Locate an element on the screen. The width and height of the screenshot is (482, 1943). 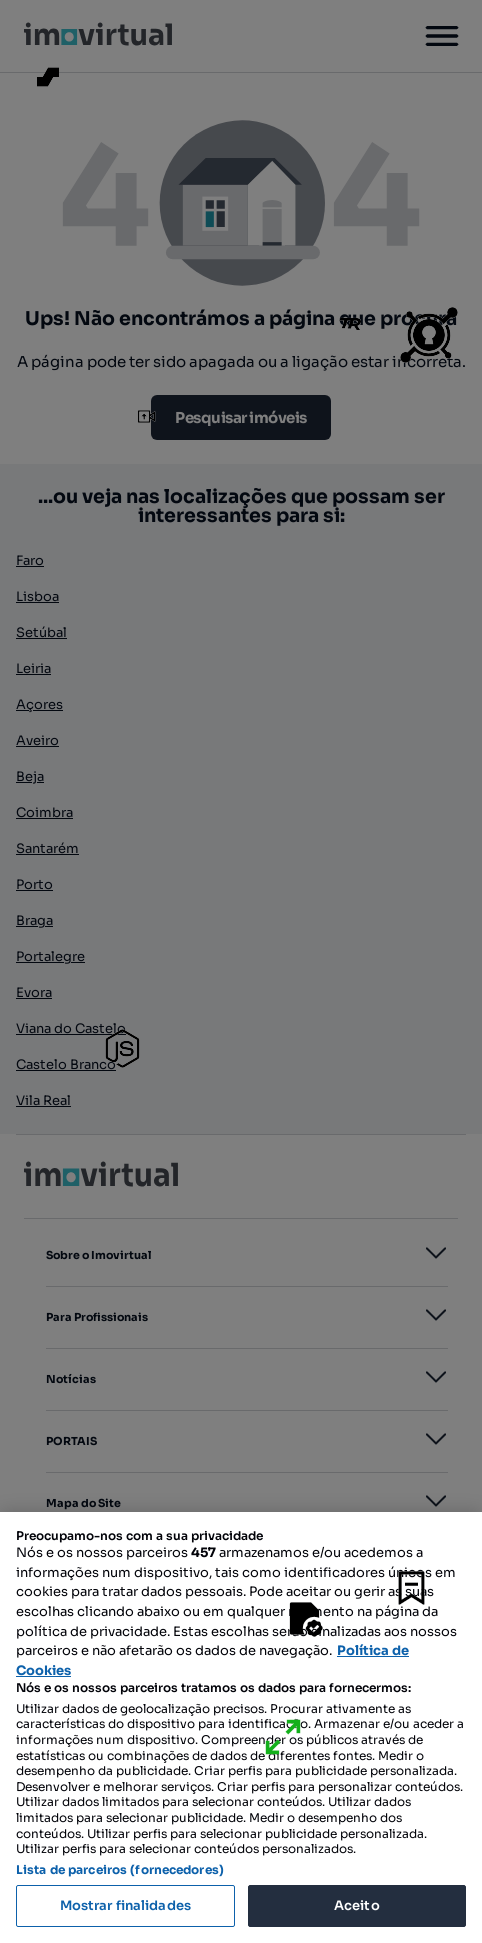
salt project logo is located at coordinates (48, 77).